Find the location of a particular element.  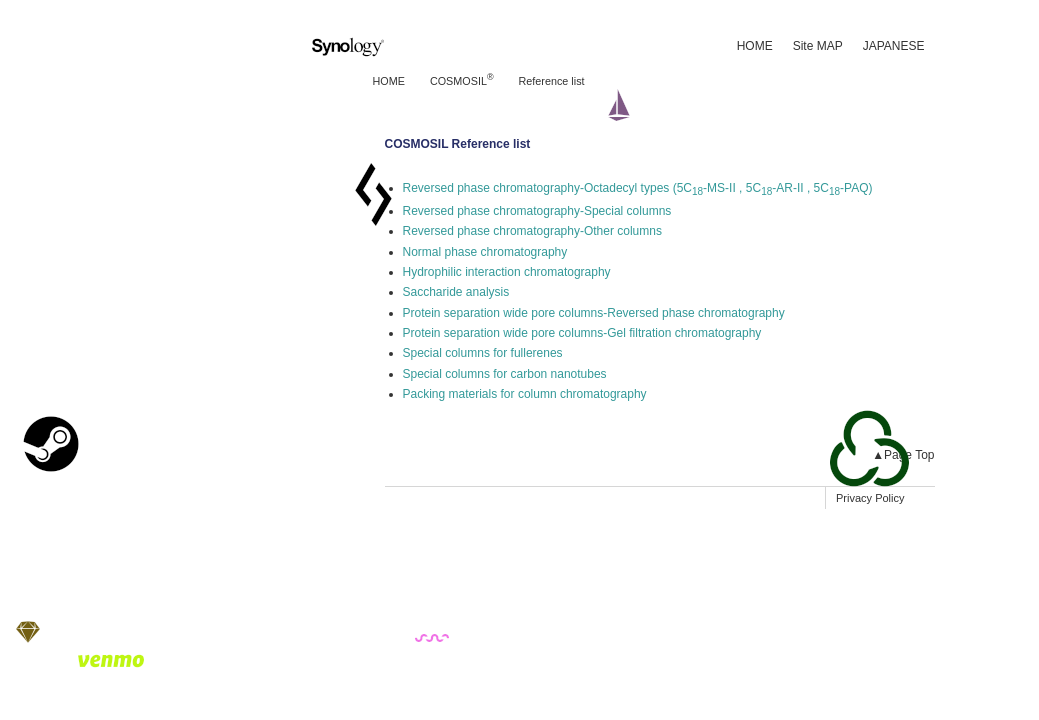

open Steam gaming platform is located at coordinates (51, 444).